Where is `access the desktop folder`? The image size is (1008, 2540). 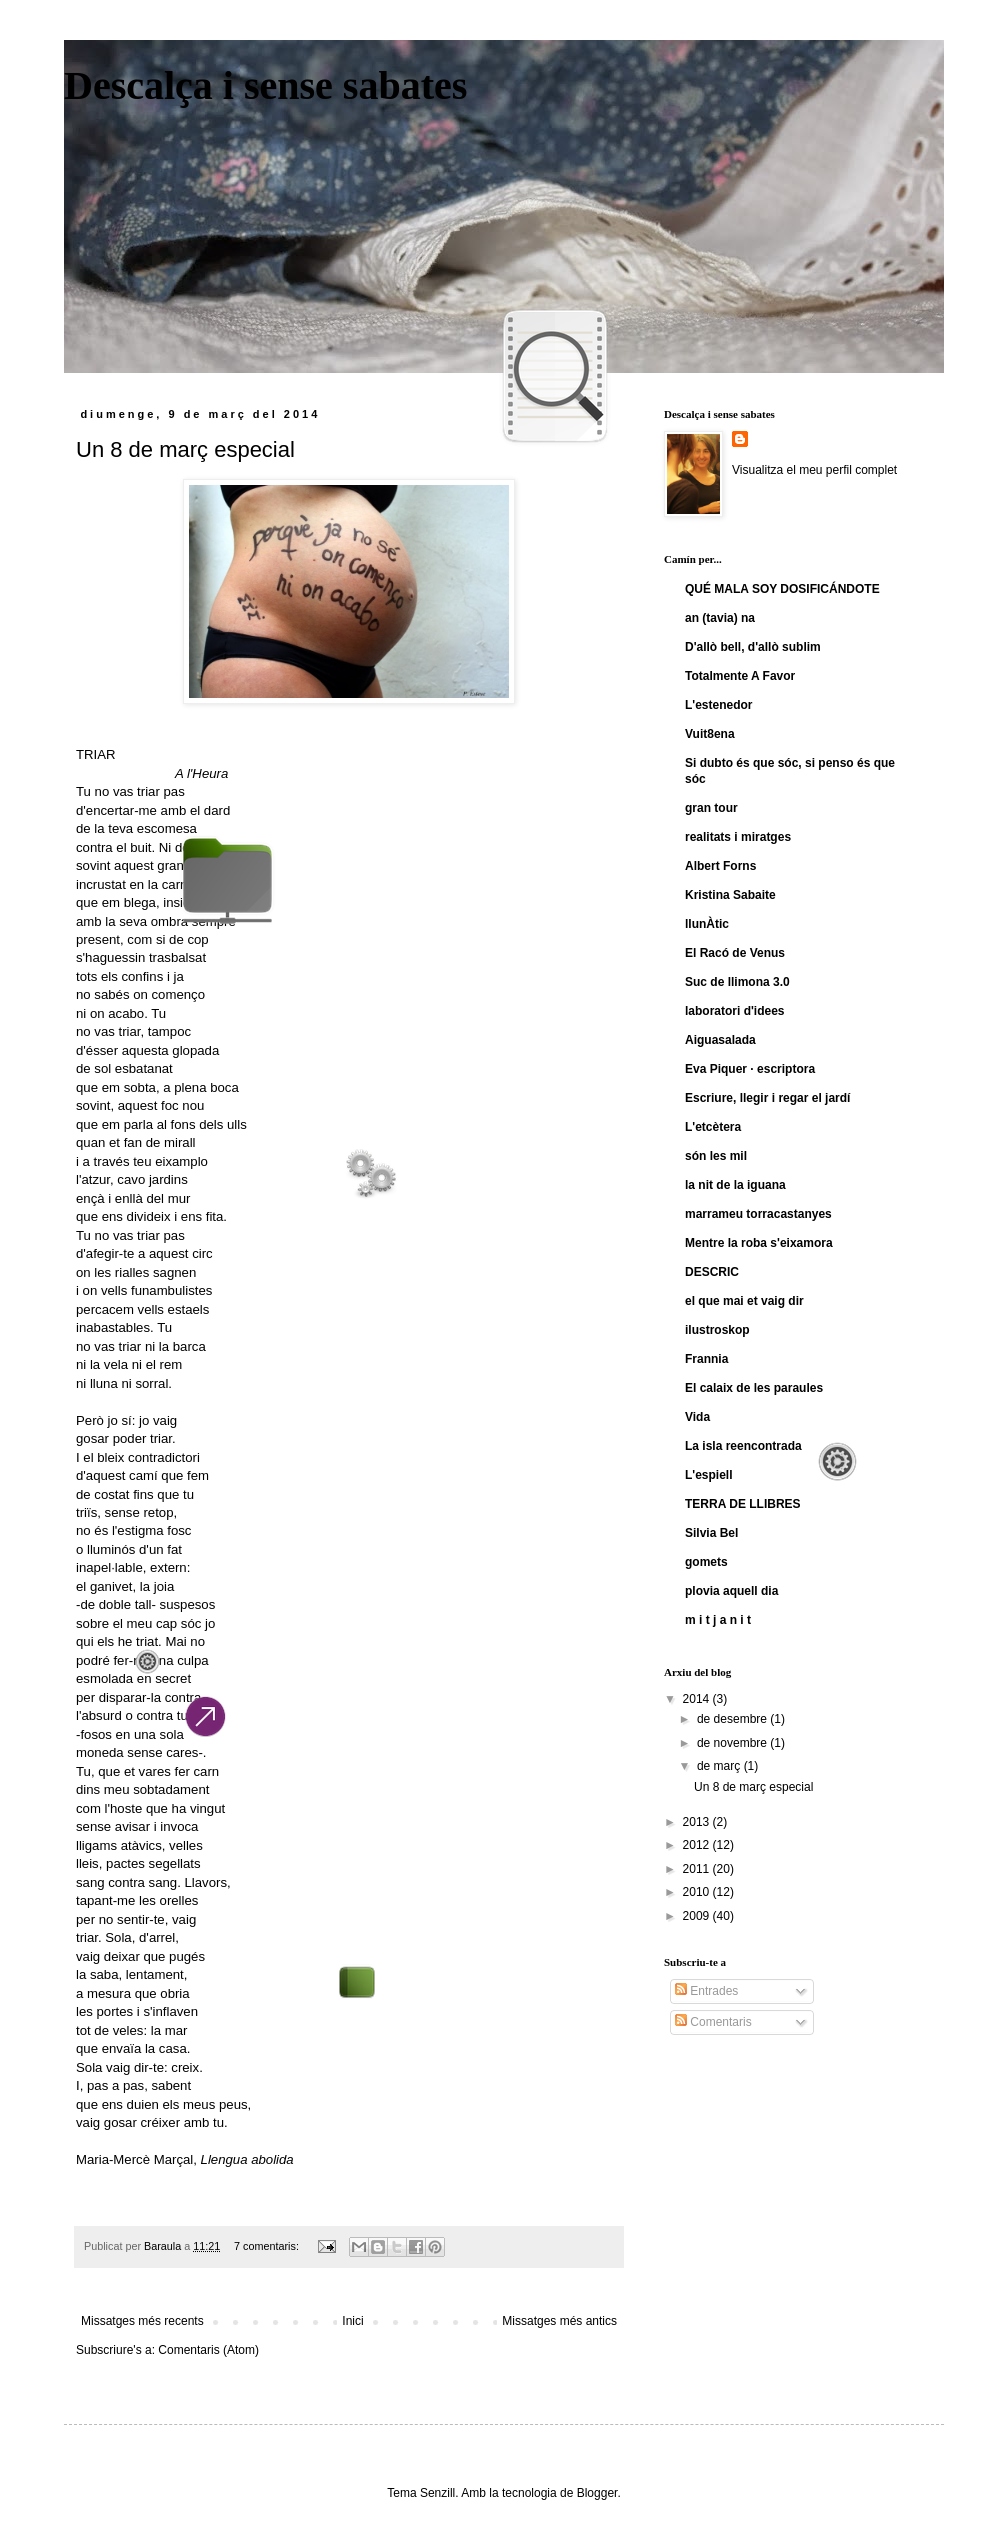 access the desktop folder is located at coordinates (357, 1981).